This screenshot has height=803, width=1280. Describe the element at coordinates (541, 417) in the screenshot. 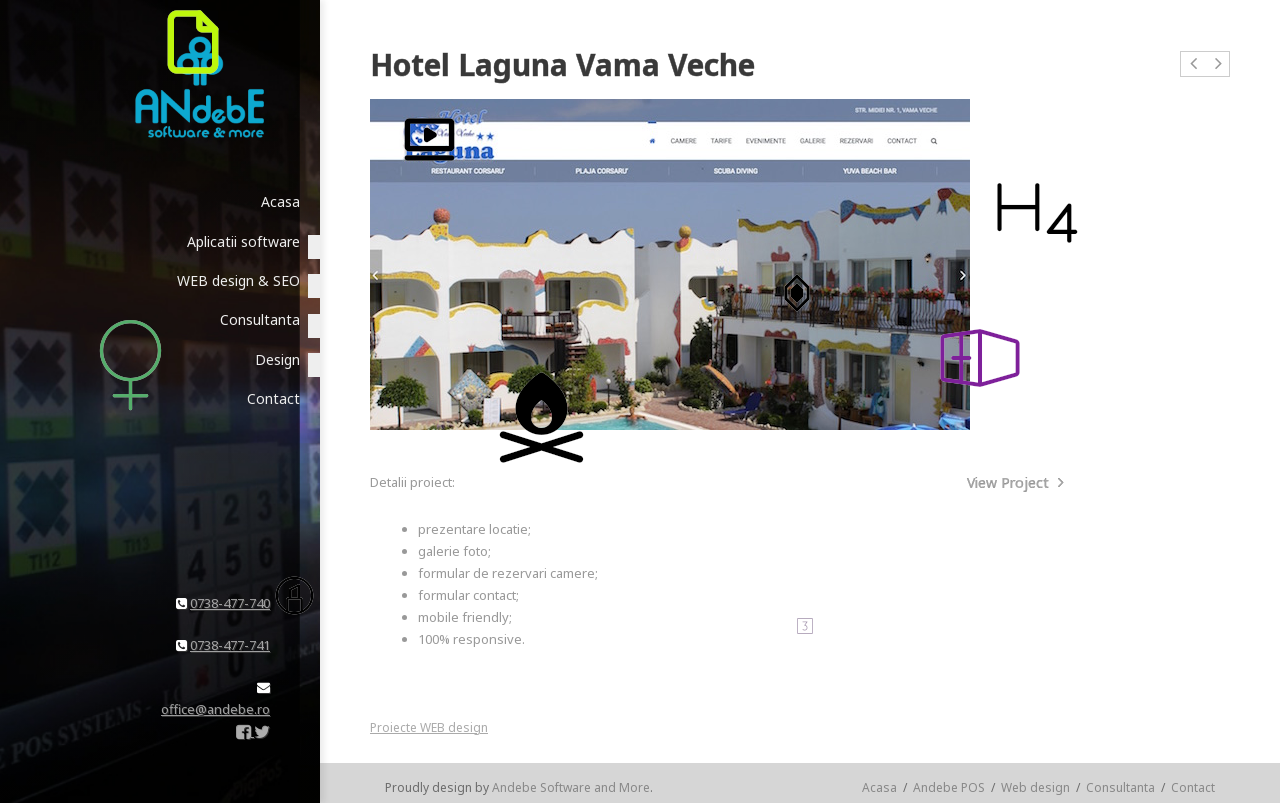

I see `access outdoor or camping-related features` at that location.